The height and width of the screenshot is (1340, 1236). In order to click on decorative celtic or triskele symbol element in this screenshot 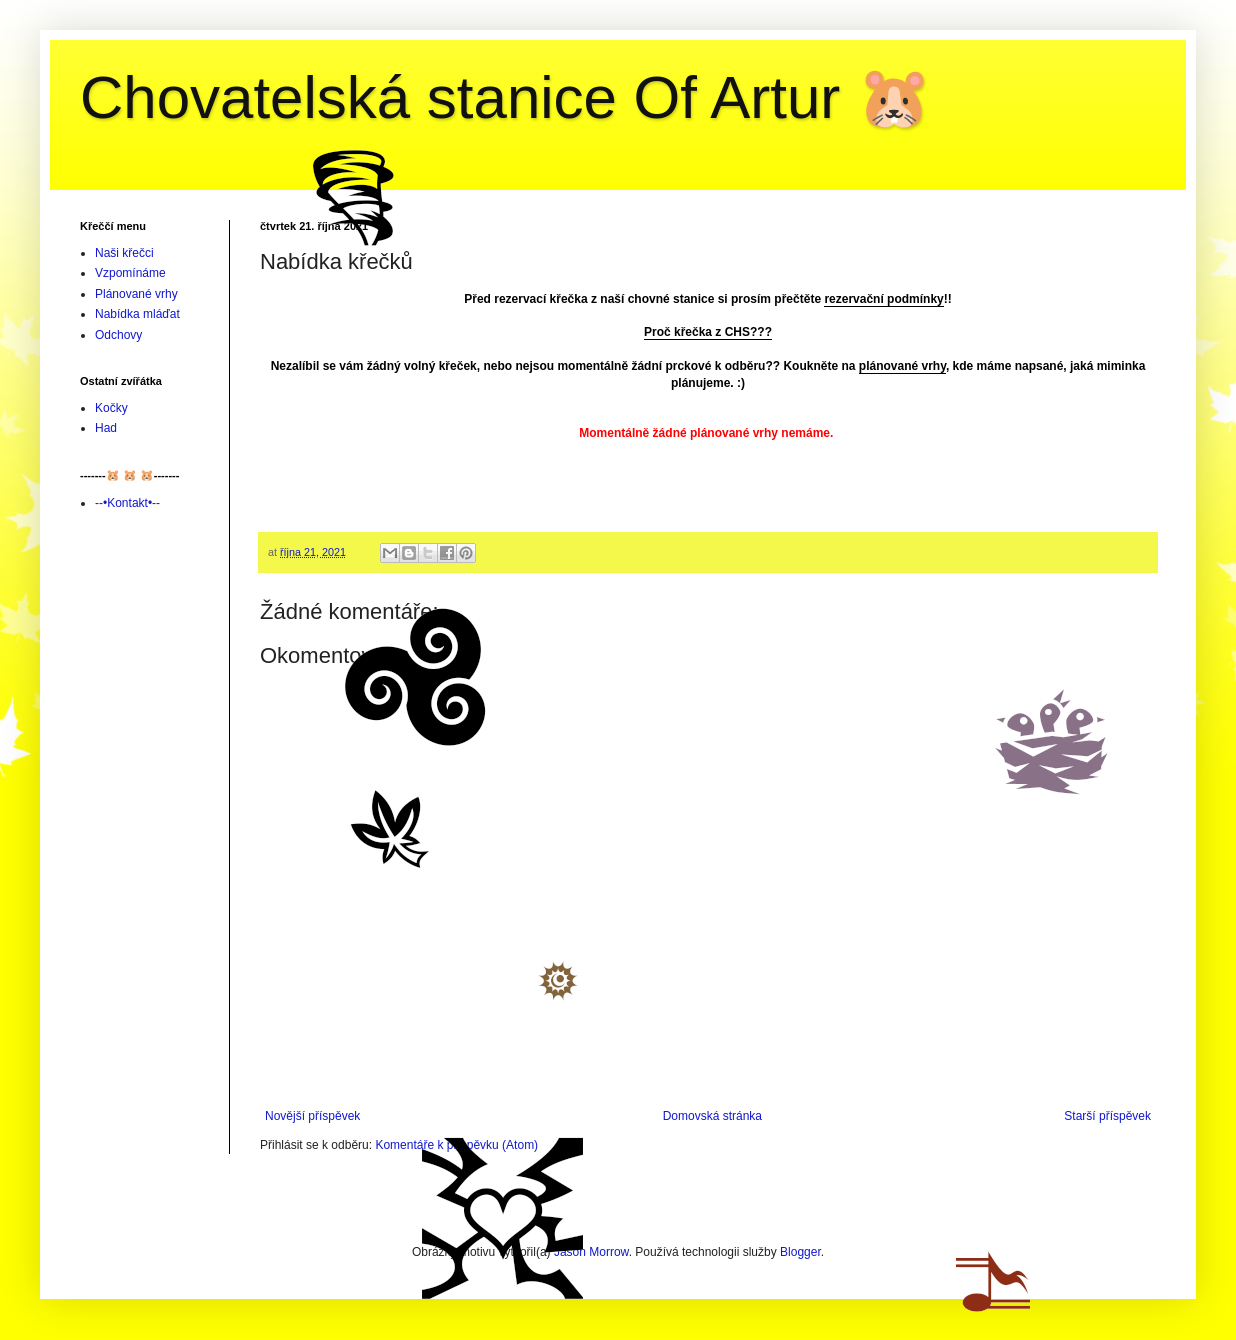, I will do `click(415, 677)`.